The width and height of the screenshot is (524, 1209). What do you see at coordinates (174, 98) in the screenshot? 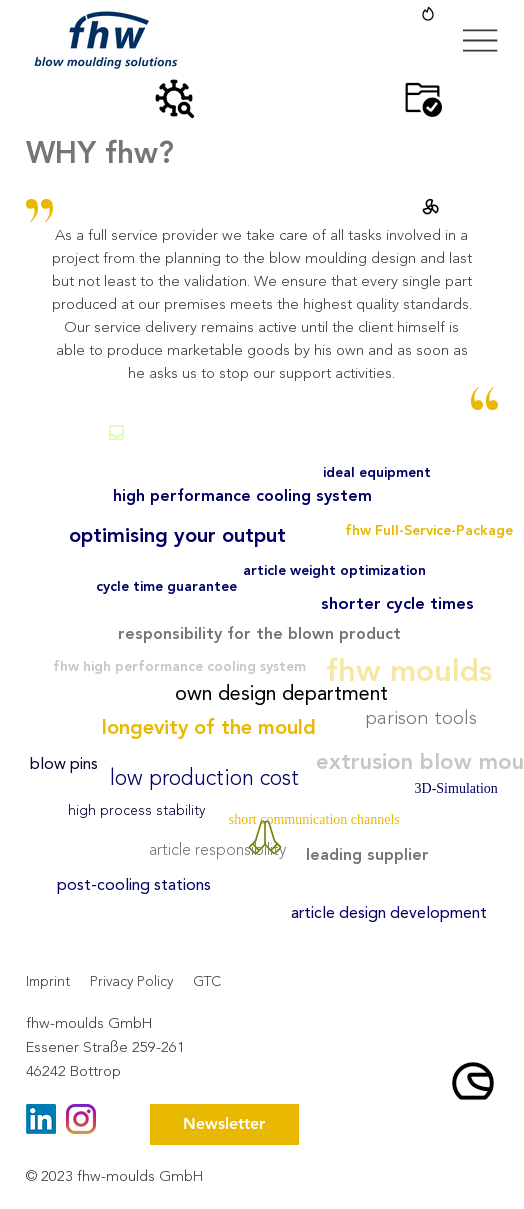
I see `search for virus or malware threats` at bounding box center [174, 98].